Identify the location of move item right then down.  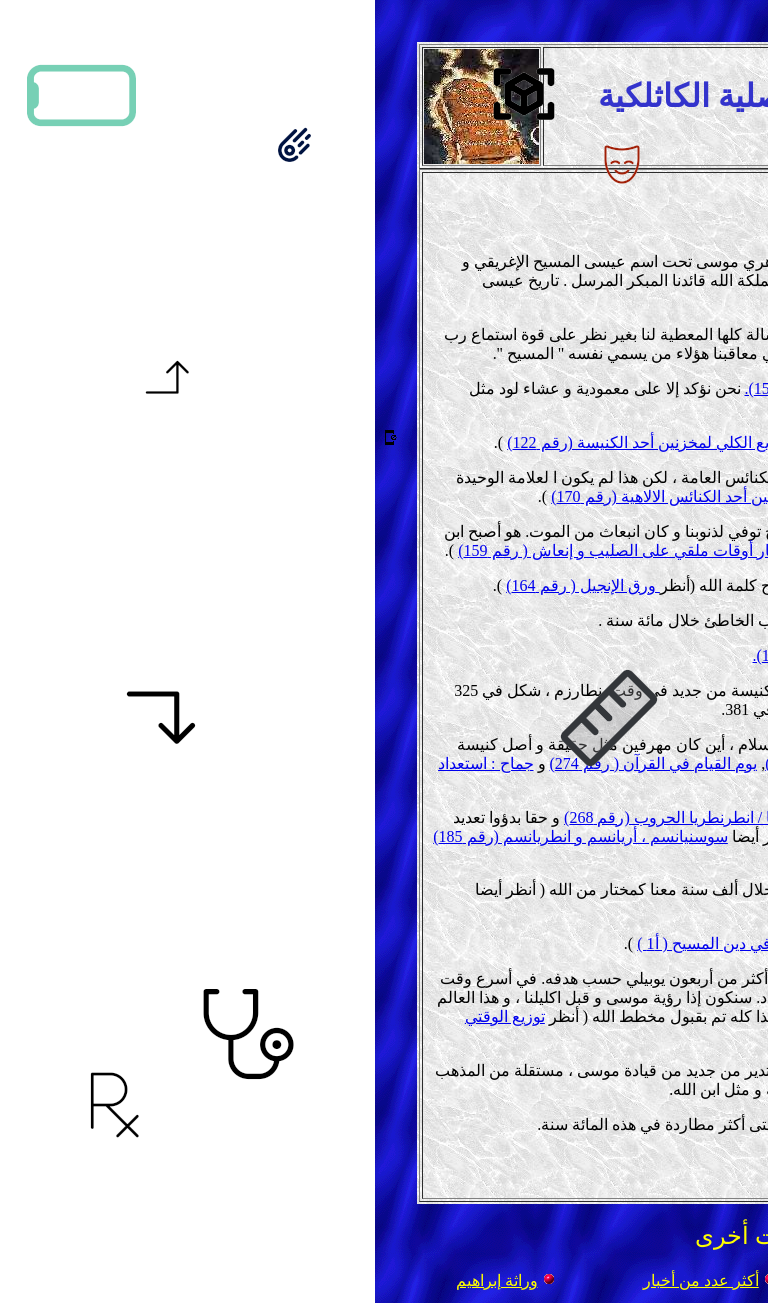
(161, 715).